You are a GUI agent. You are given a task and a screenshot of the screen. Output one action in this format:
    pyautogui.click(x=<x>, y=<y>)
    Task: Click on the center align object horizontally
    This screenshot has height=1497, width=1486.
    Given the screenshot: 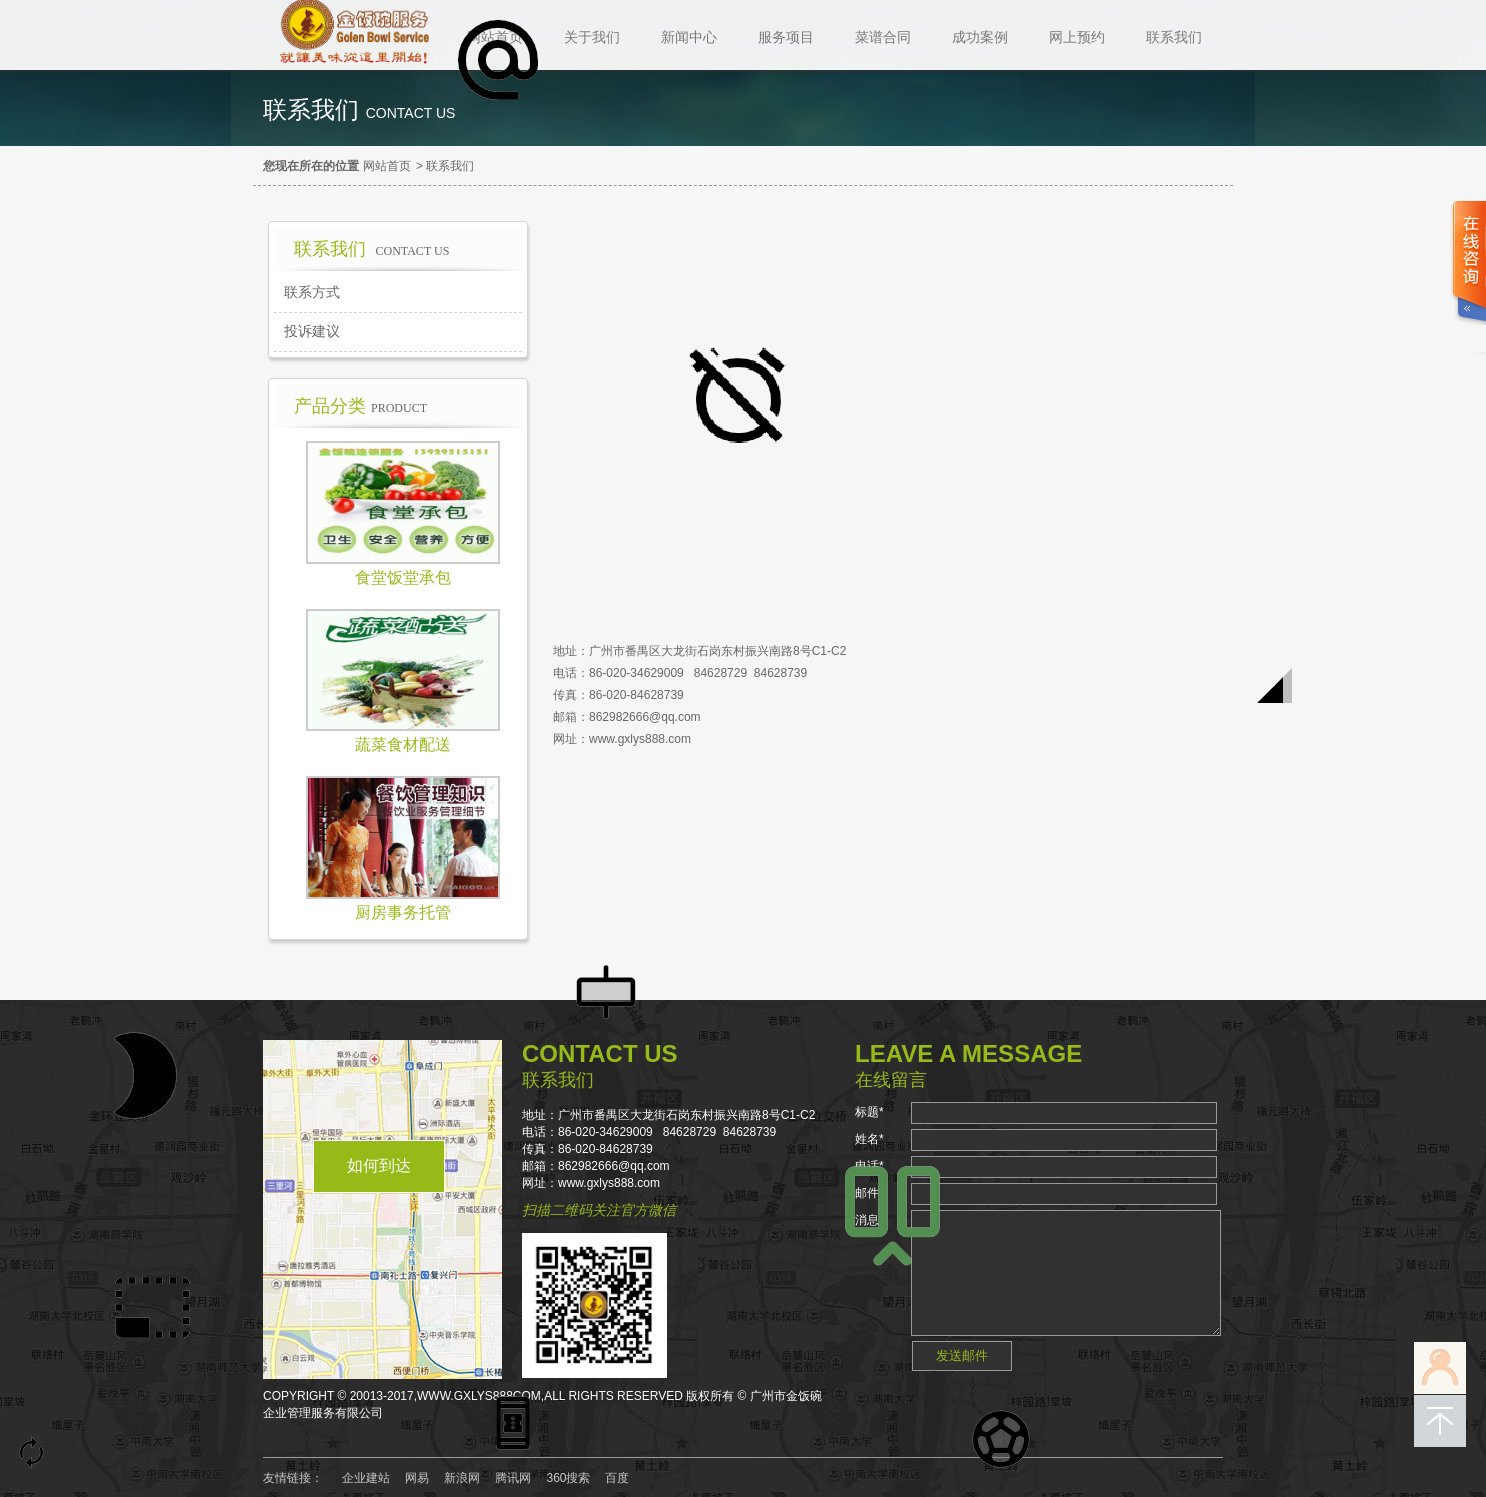 What is the action you would take?
    pyautogui.click(x=606, y=992)
    